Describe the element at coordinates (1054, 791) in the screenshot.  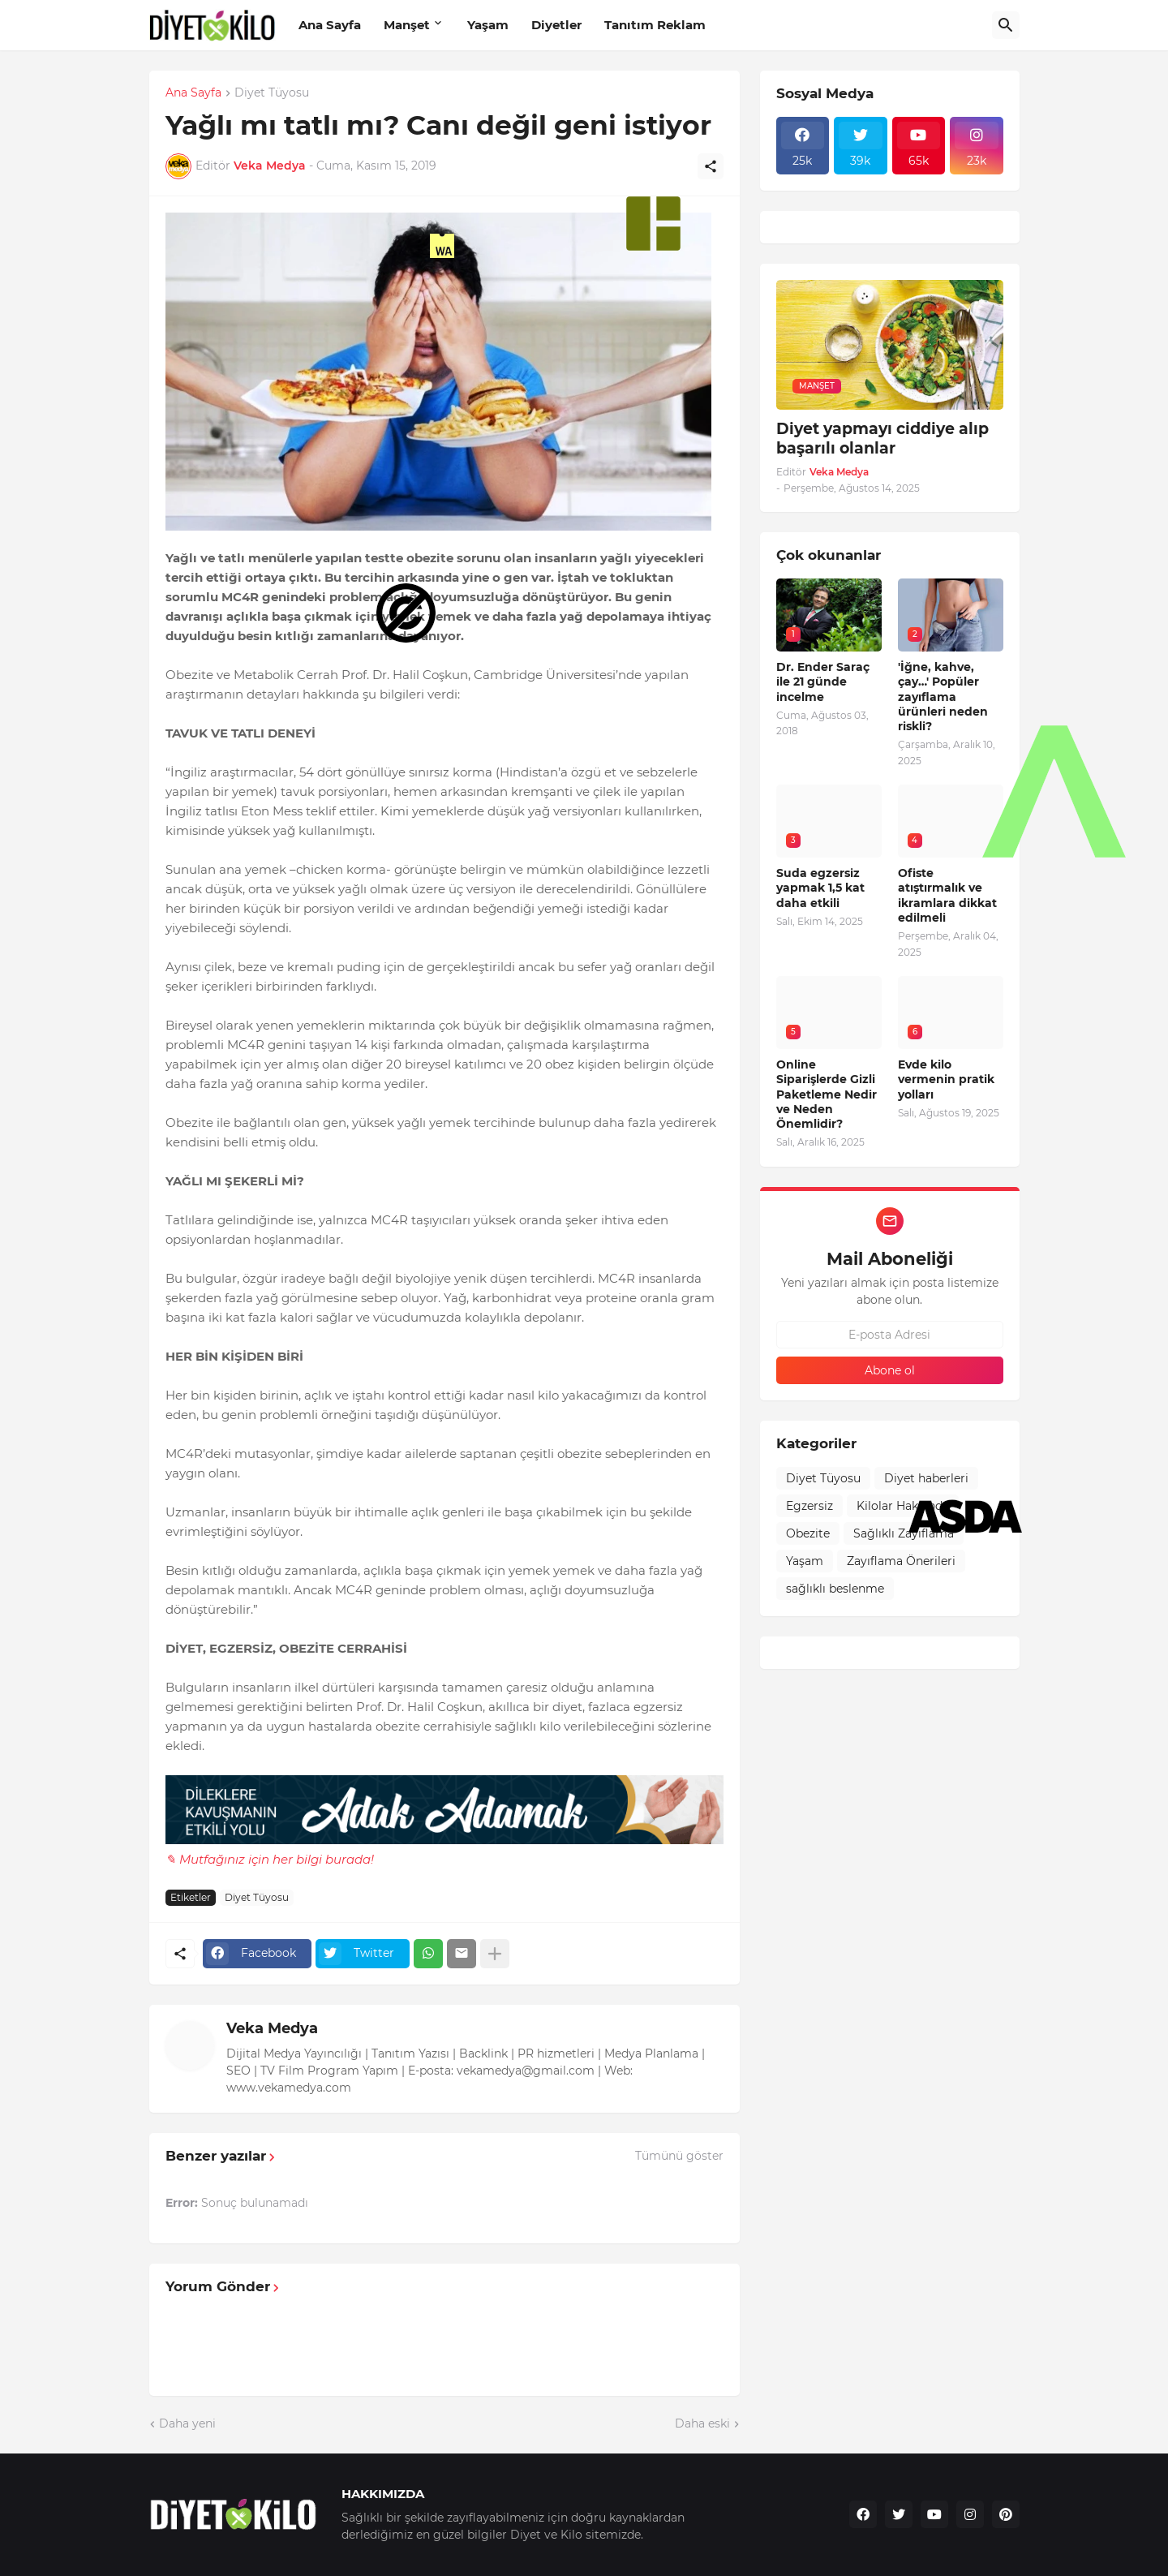
I see `visit teratail programming Q&A community` at that location.